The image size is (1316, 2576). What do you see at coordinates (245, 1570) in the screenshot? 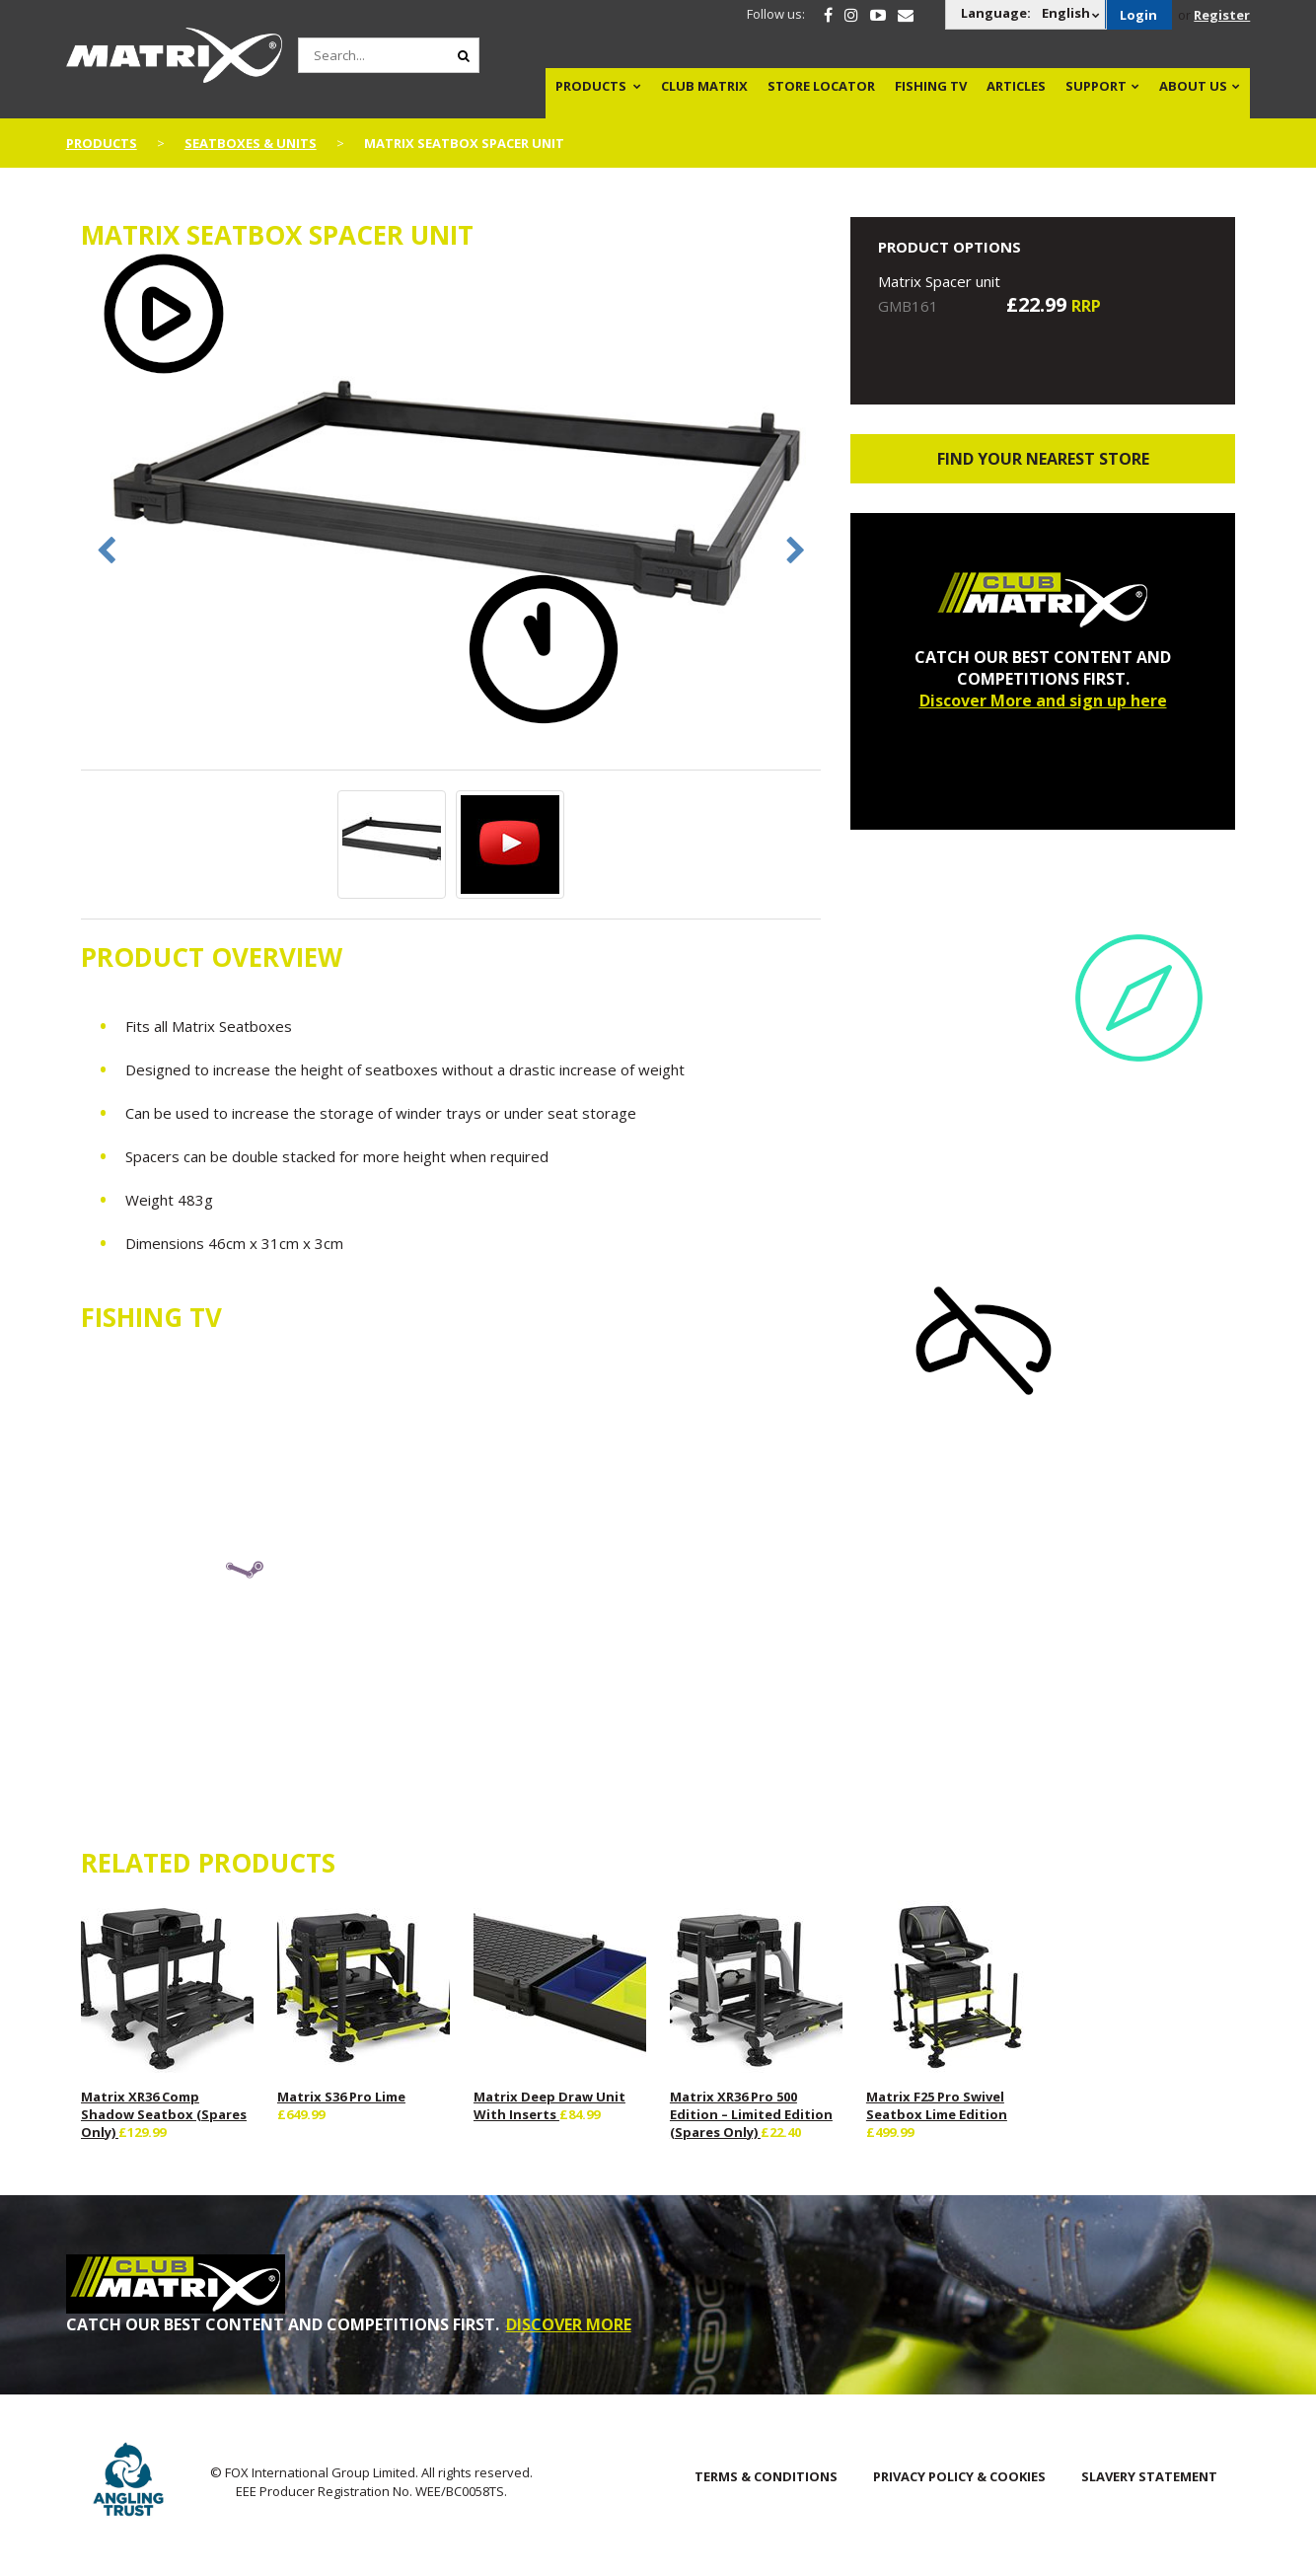
I see `open Steam gaming platform` at bounding box center [245, 1570].